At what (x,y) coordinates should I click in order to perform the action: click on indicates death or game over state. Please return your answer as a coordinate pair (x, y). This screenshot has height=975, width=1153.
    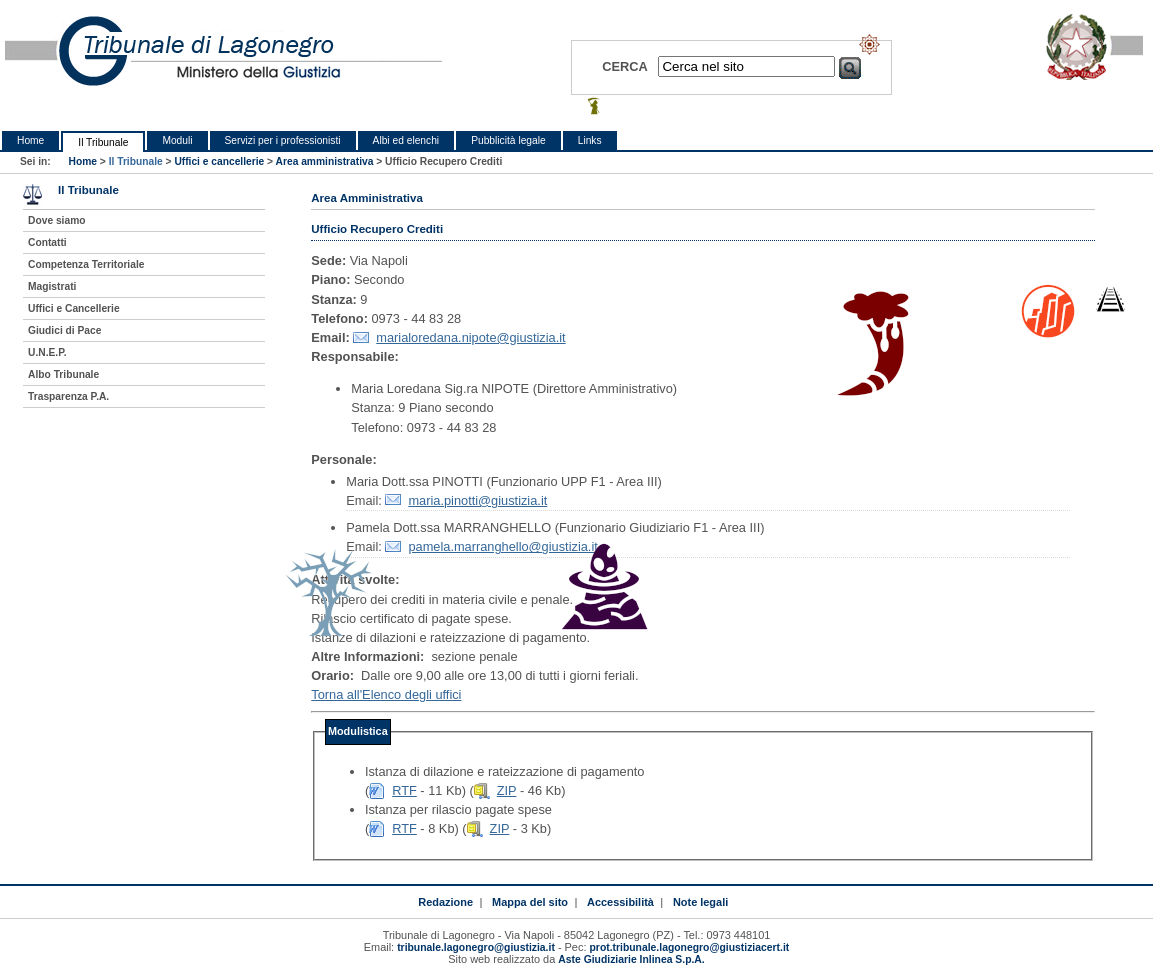
    Looking at the image, I should click on (594, 106).